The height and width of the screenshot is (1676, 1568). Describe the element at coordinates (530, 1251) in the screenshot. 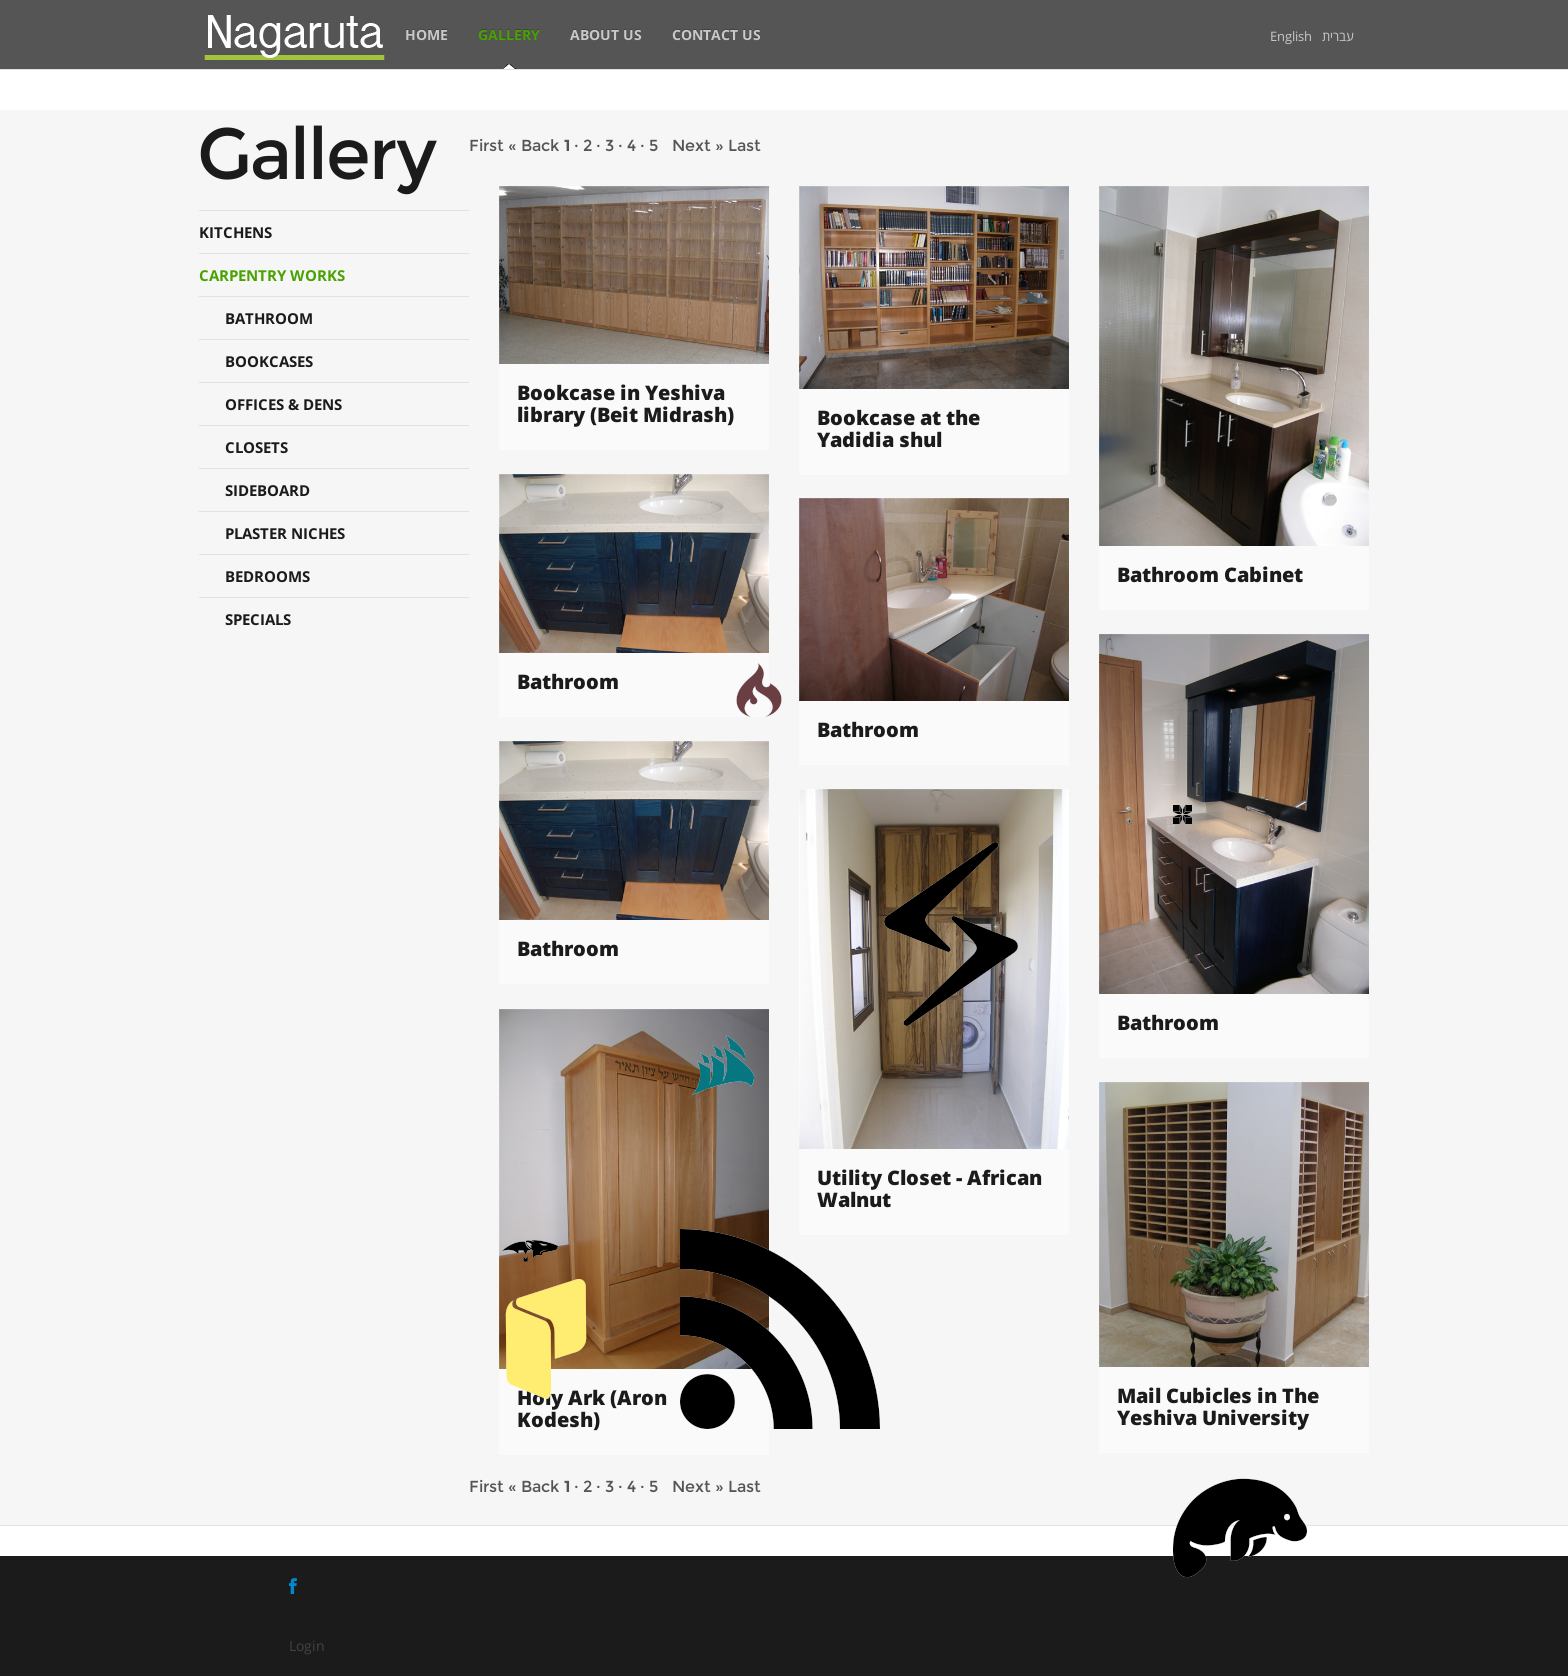

I see `mongoose database ODM logo` at that location.